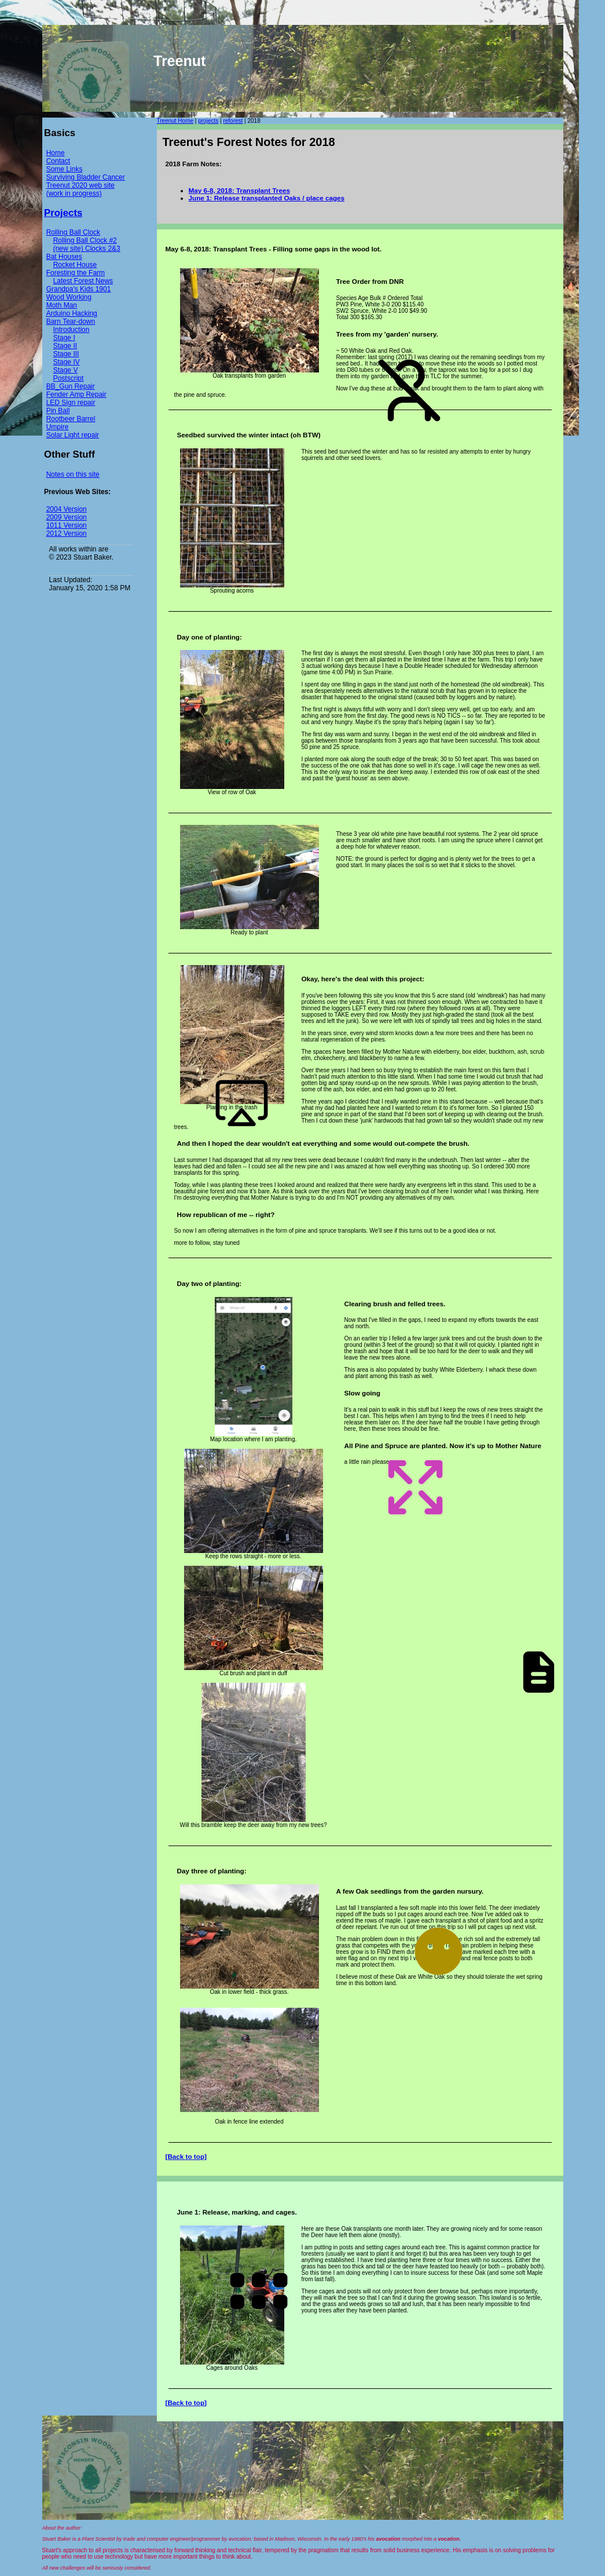 This screenshot has width=605, height=2576. Describe the element at coordinates (538, 1672) in the screenshot. I see `view document contents` at that location.